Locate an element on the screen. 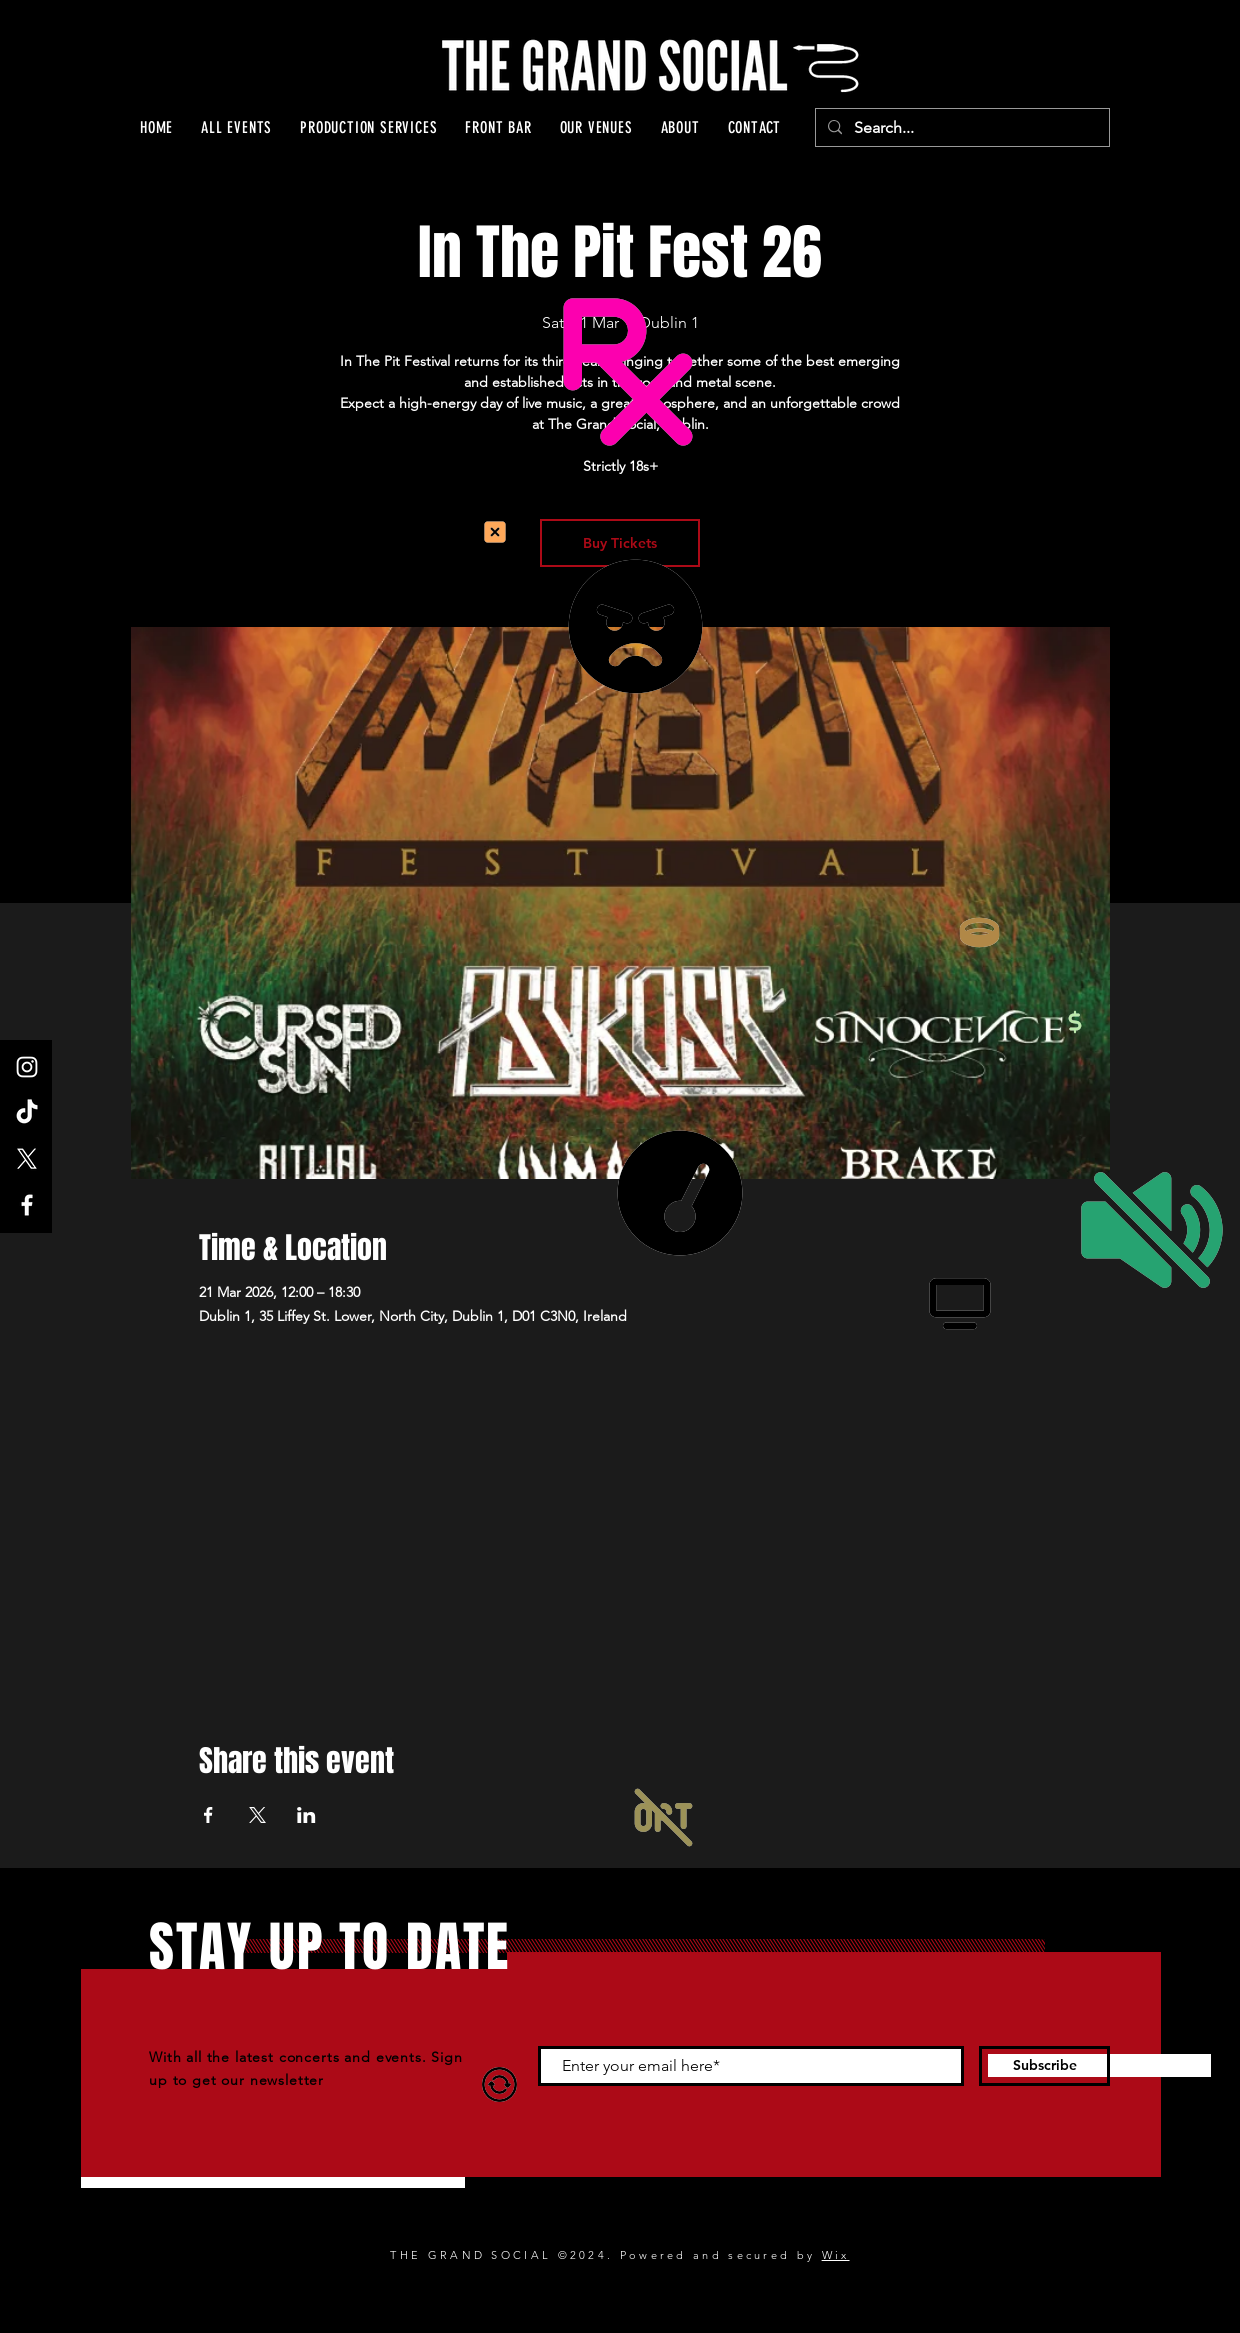 The image size is (1240, 2333). indicates a ring or jewelry item is located at coordinates (979, 932).